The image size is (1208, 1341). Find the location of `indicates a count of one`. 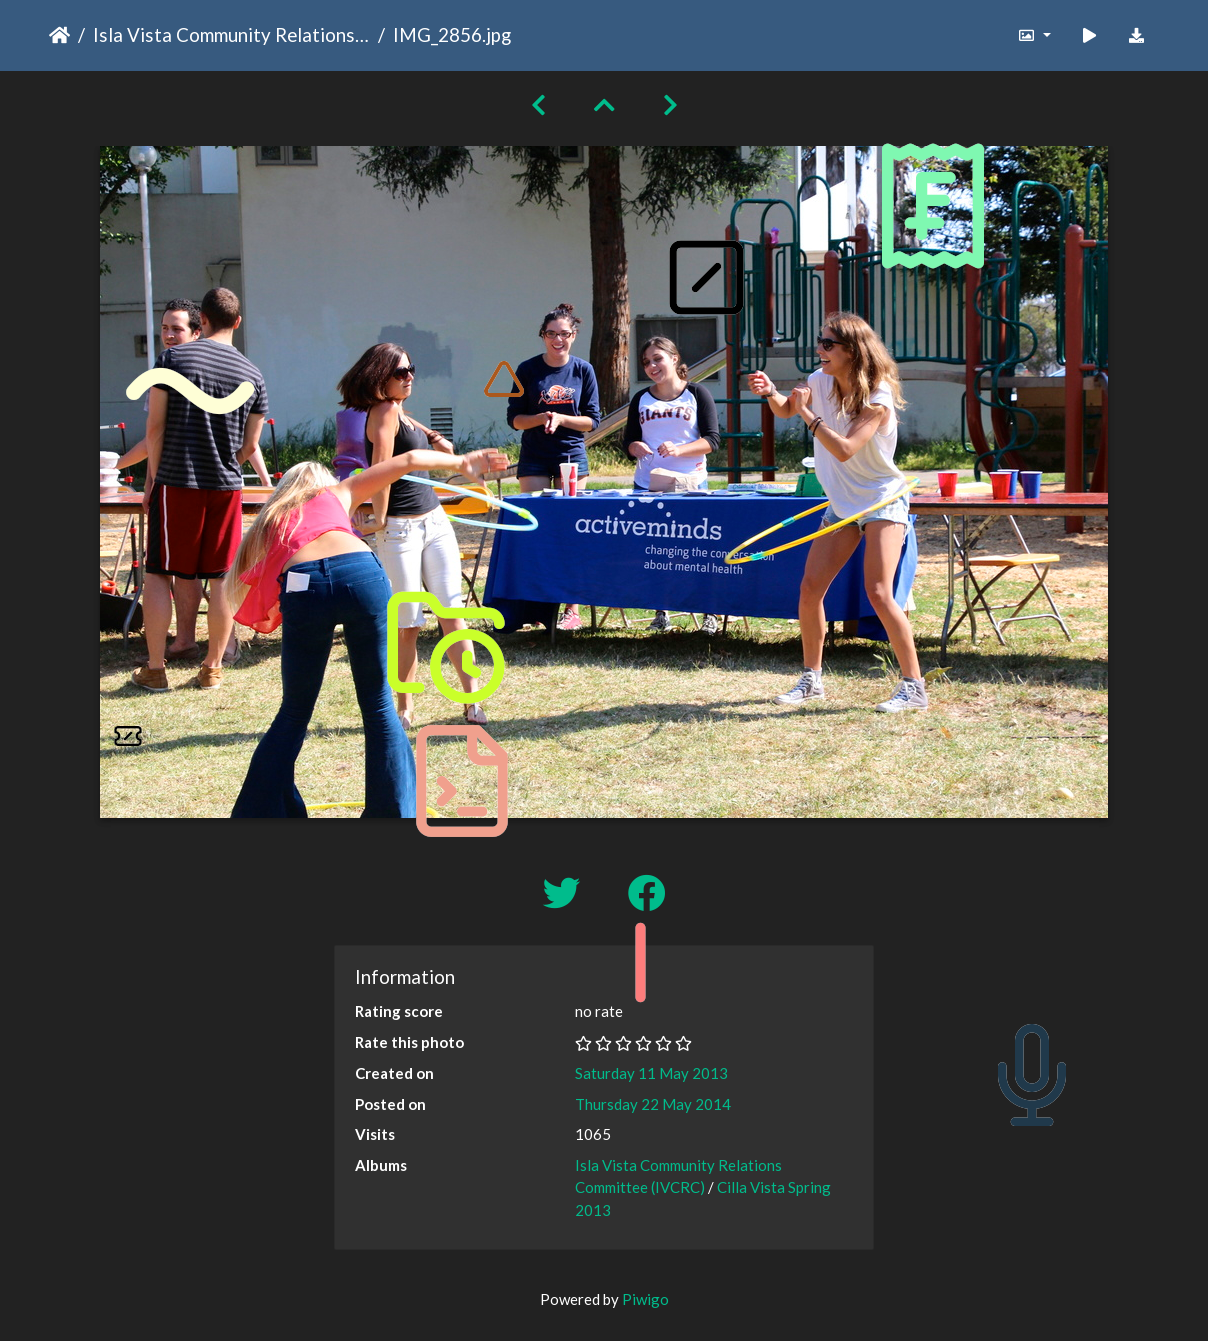

indicates a count of one is located at coordinates (640, 962).